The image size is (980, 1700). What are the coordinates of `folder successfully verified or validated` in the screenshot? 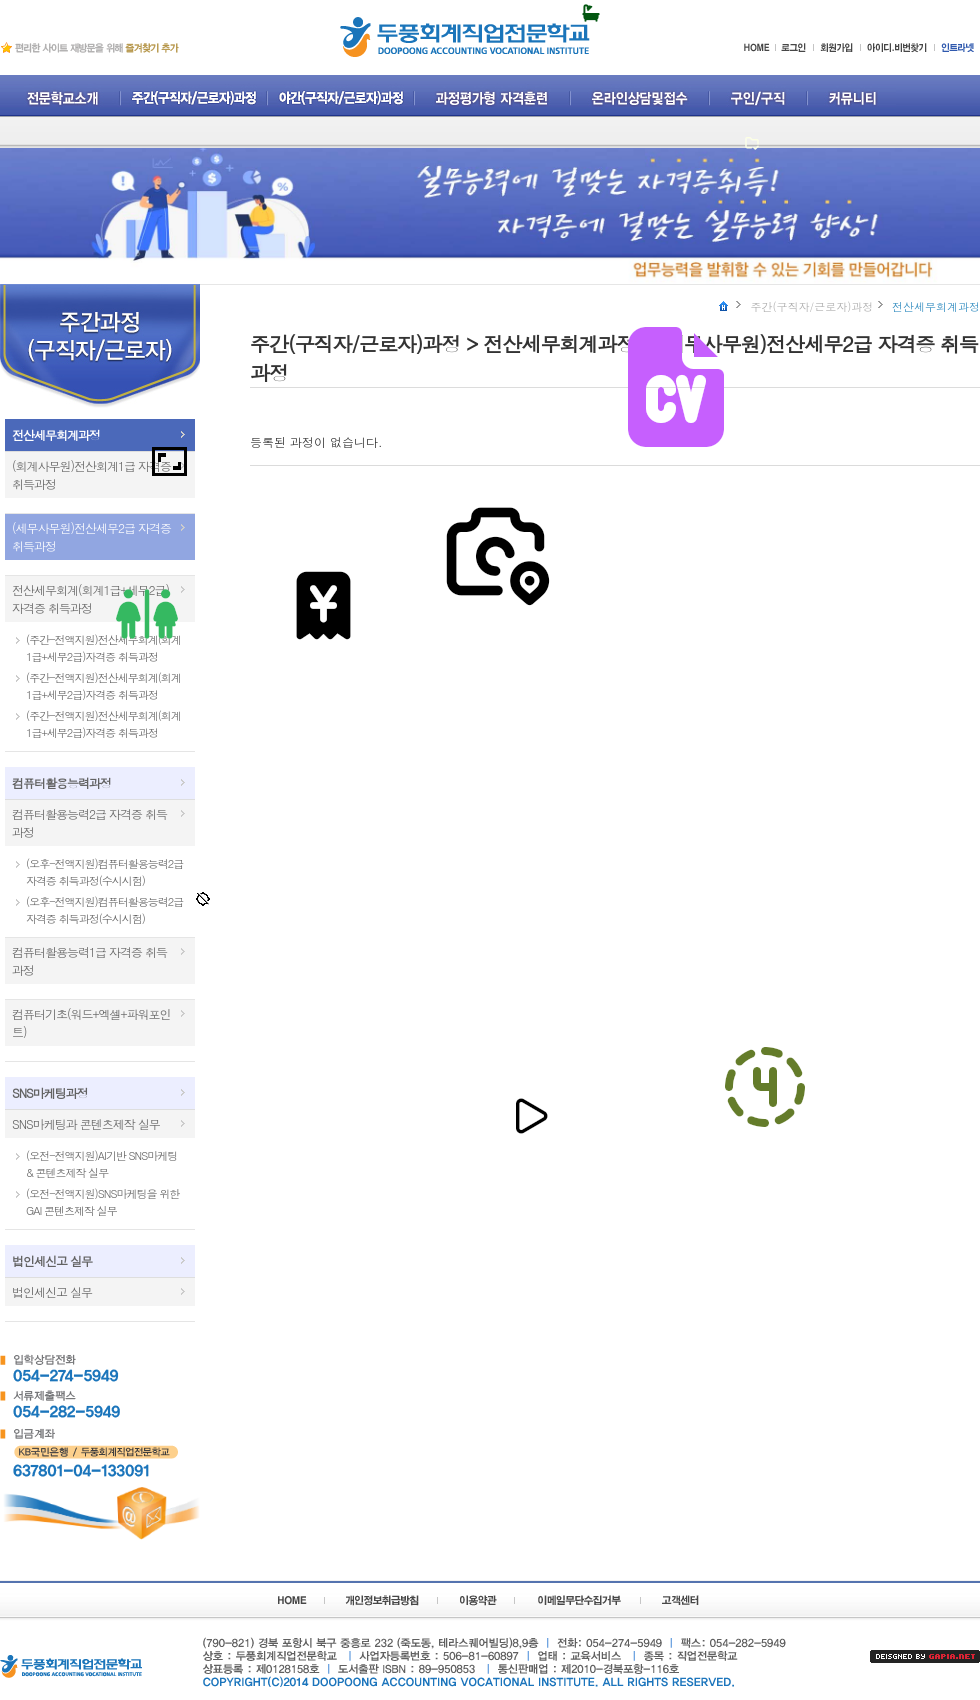 It's located at (752, 143).